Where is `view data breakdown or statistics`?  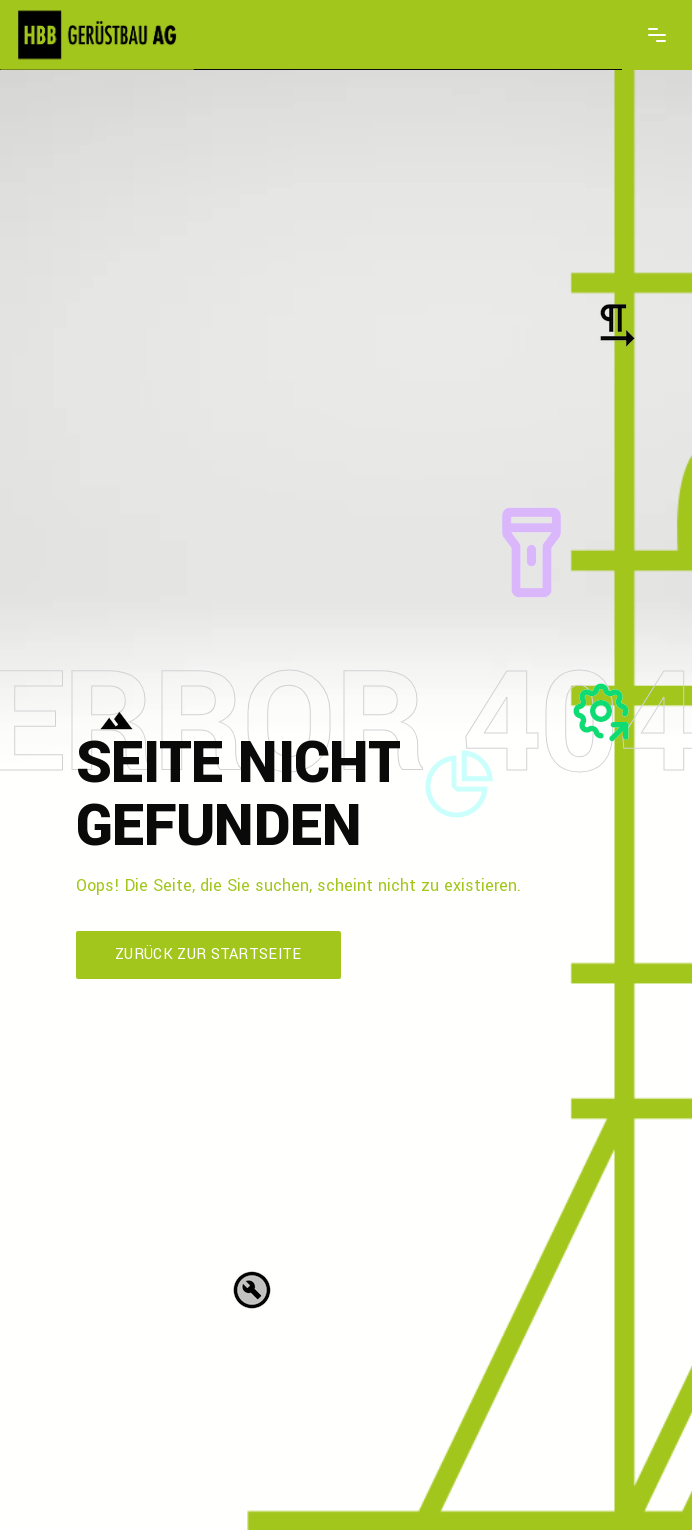
view data breakdown or statistics is located at coordinates (456, 786).